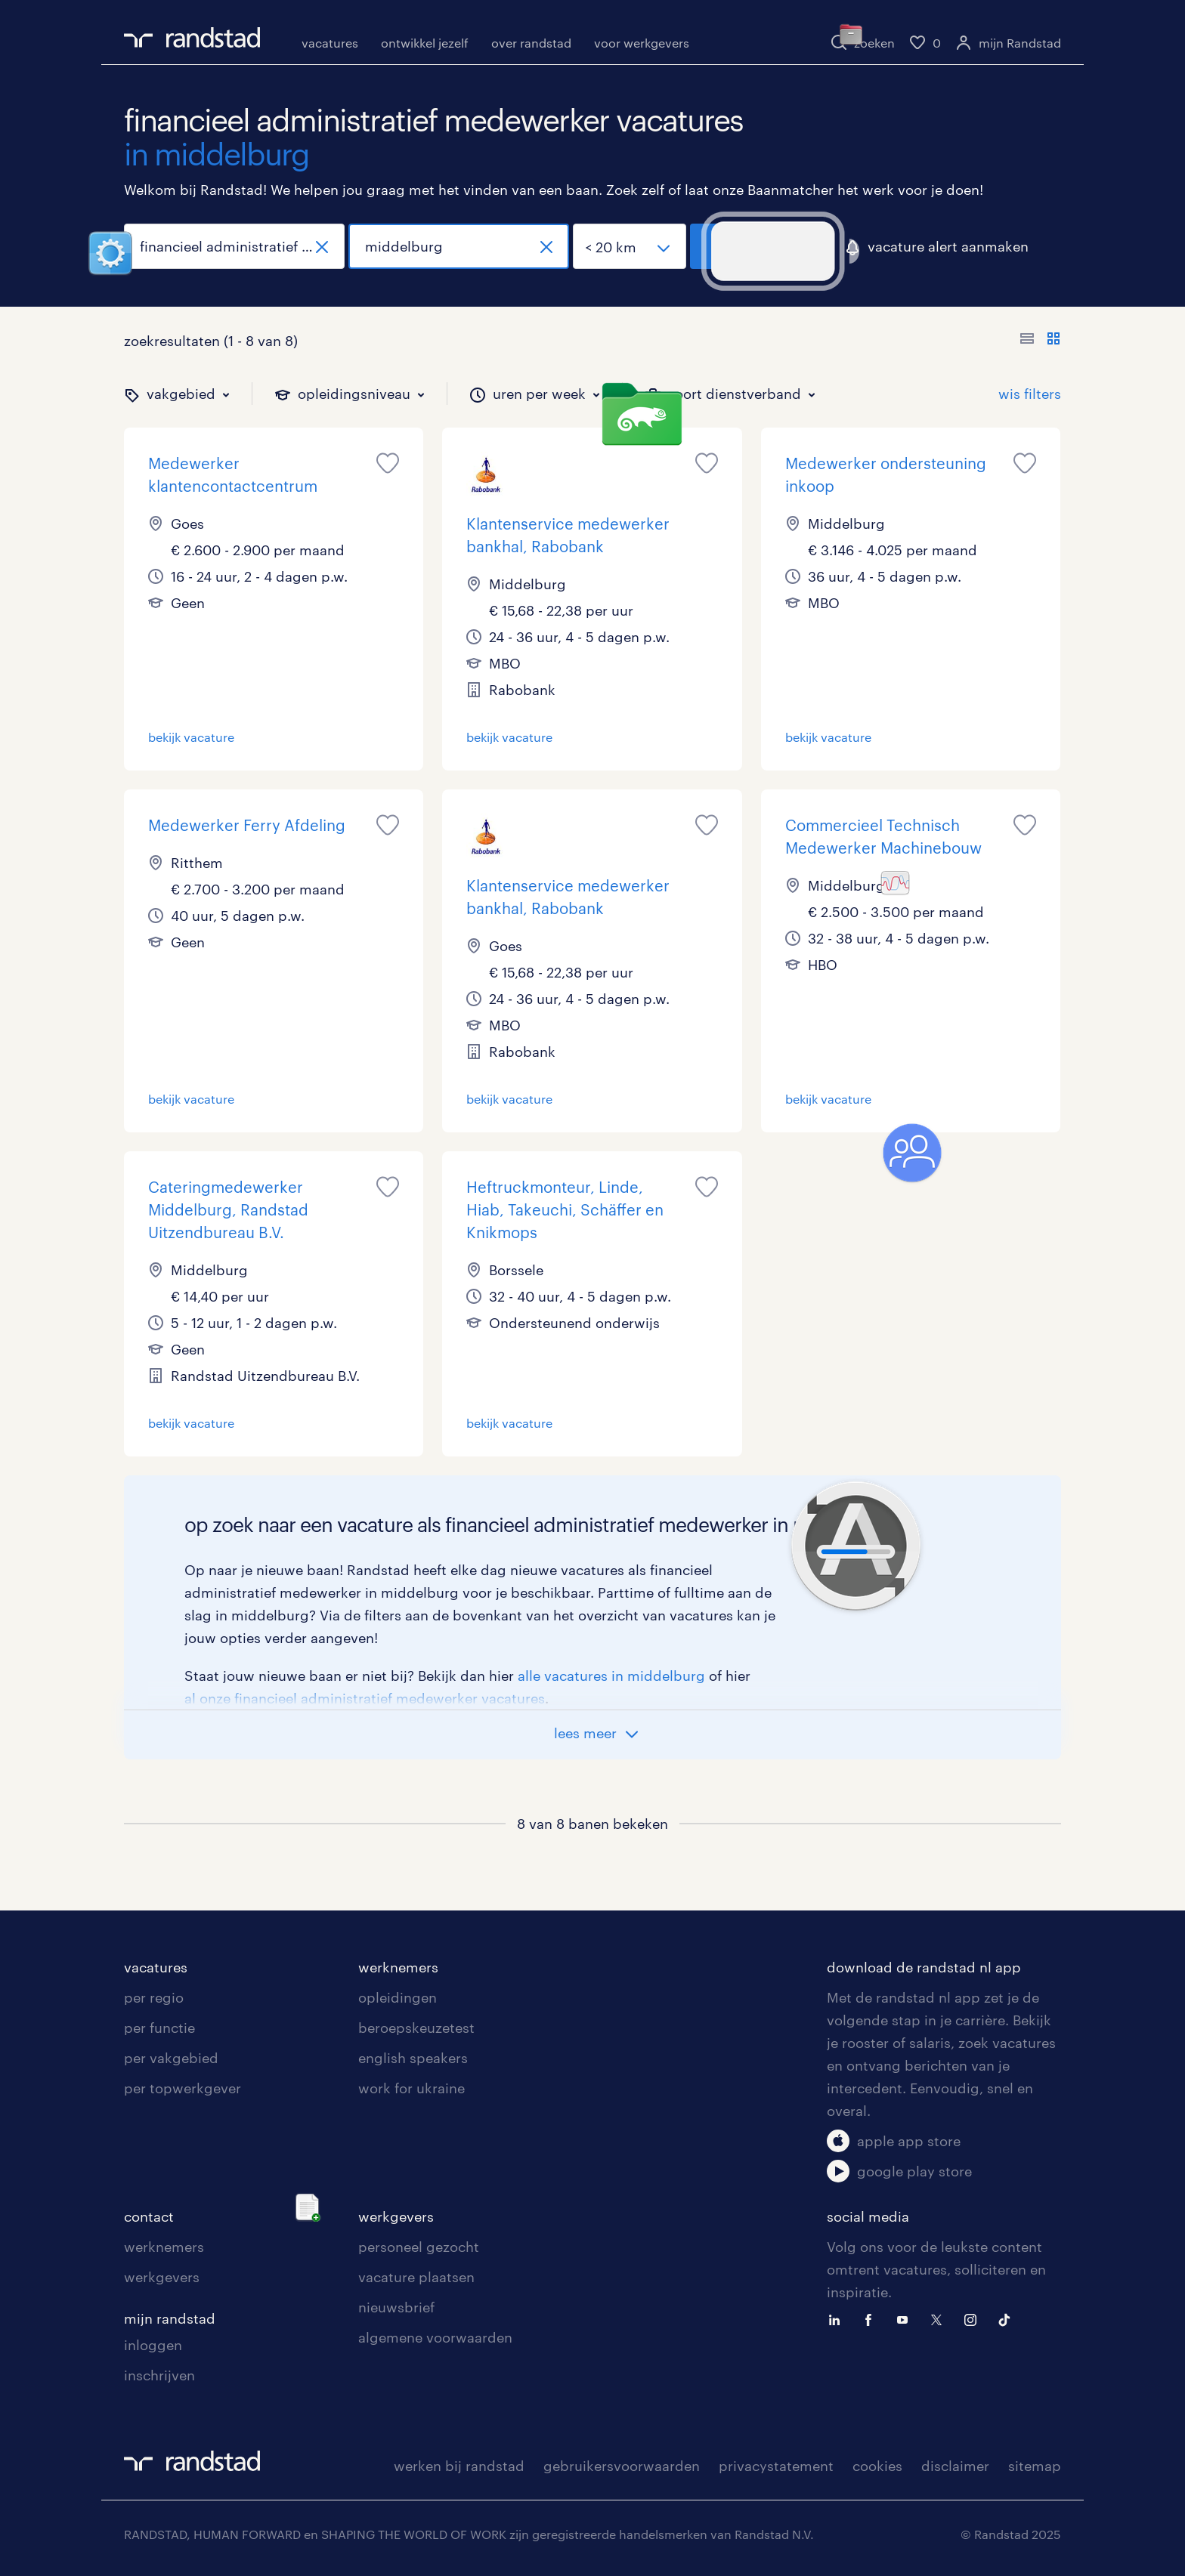 Image resolution: width=1185 pixels, height=2576 pixels. Describe the element at coordinates (110, 253) in the screenshot. I see `access system runtime components` at that location.